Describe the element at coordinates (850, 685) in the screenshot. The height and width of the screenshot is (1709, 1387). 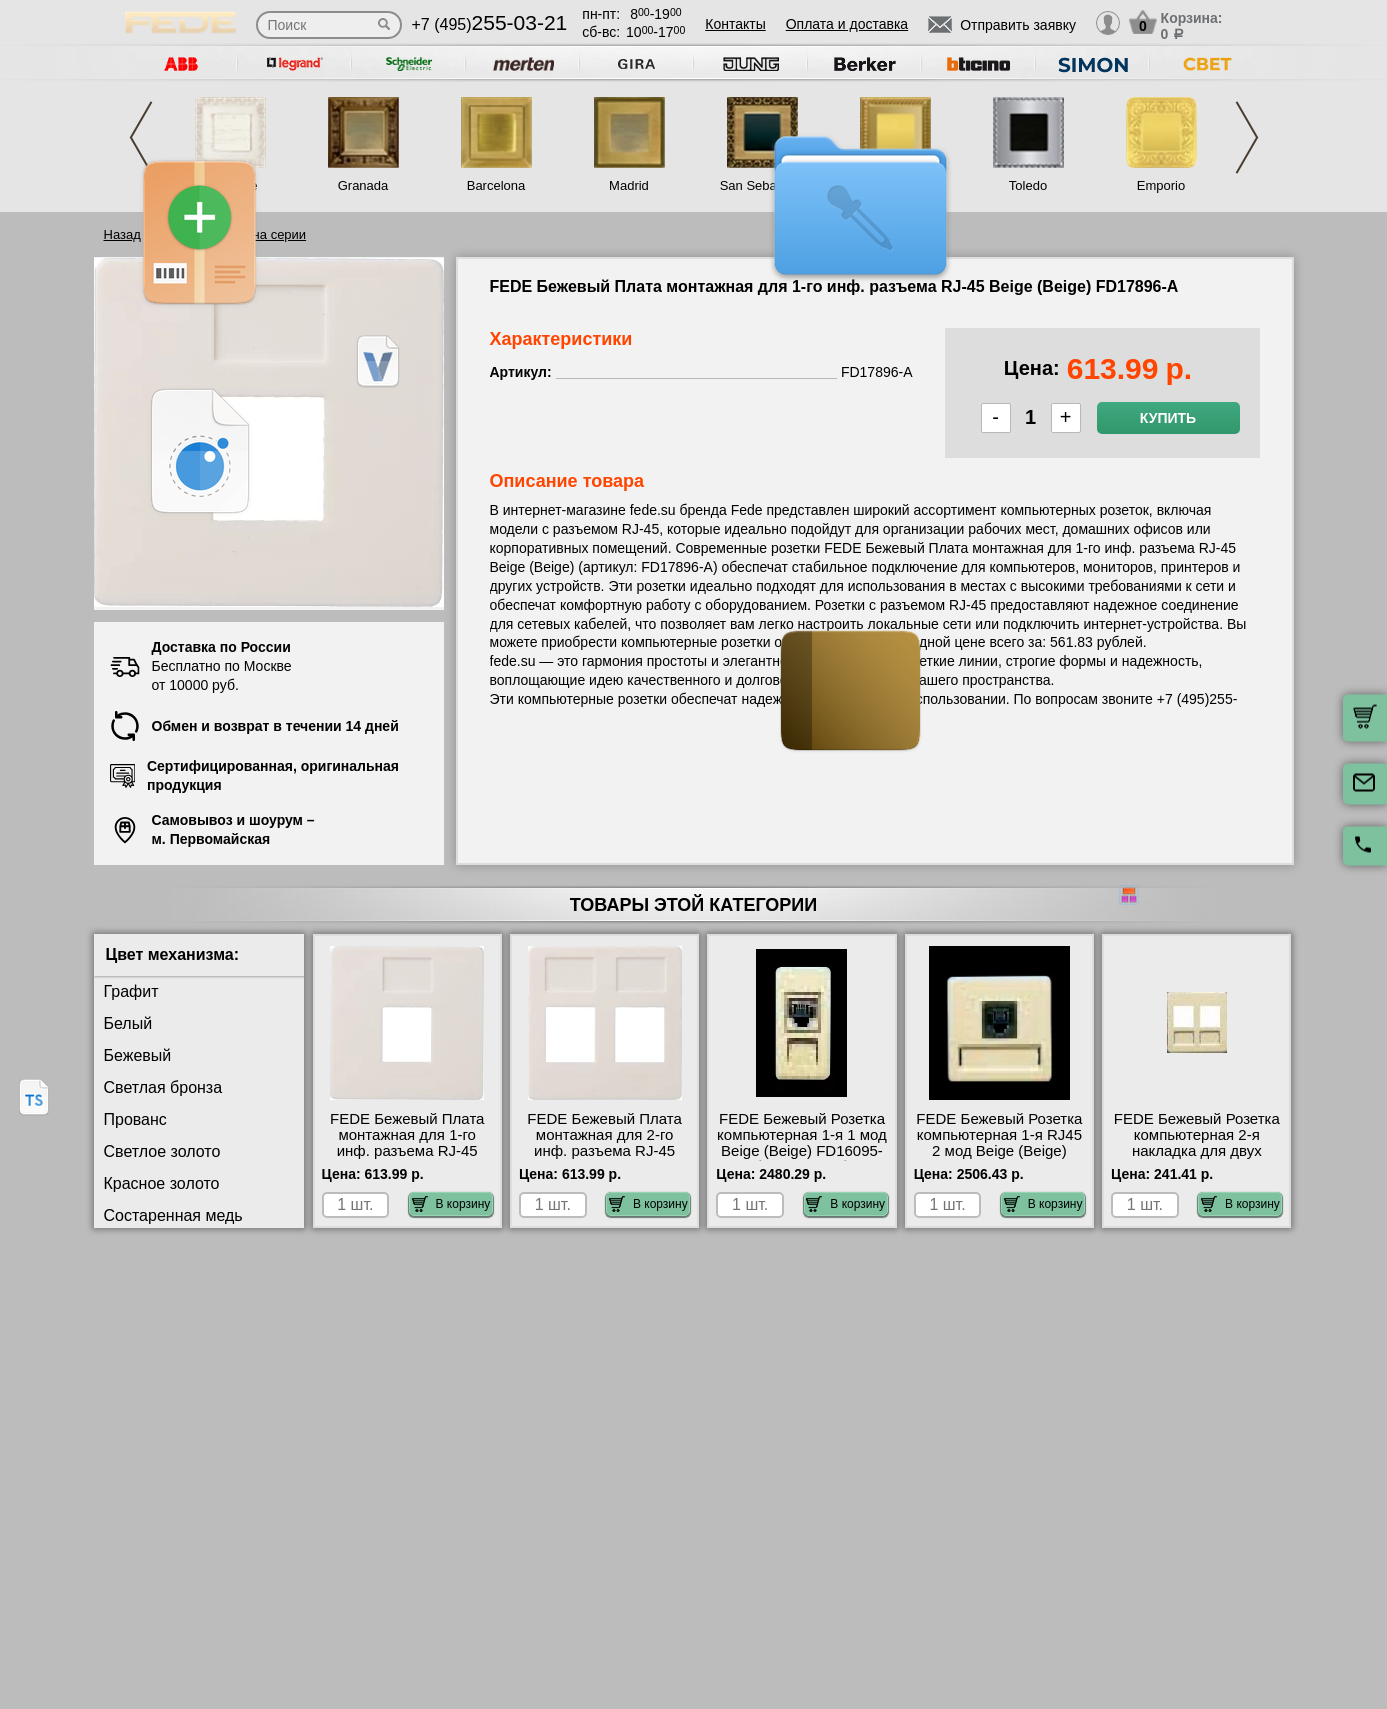
I see `access the desktop folder` at that location.